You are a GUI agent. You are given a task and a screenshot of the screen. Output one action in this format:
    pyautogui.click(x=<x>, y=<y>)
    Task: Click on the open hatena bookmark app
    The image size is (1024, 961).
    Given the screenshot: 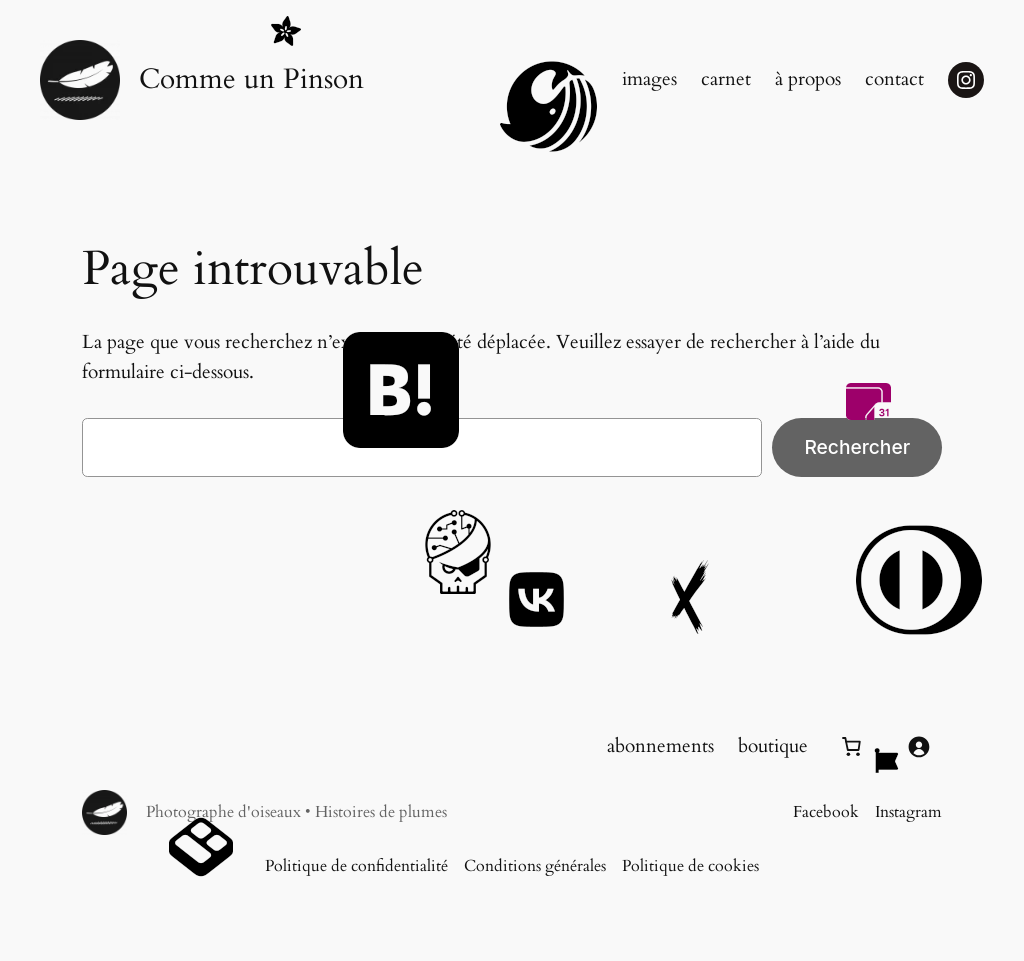 What is the action you would take?
    pyautogui.click(x=401, y=390)
    